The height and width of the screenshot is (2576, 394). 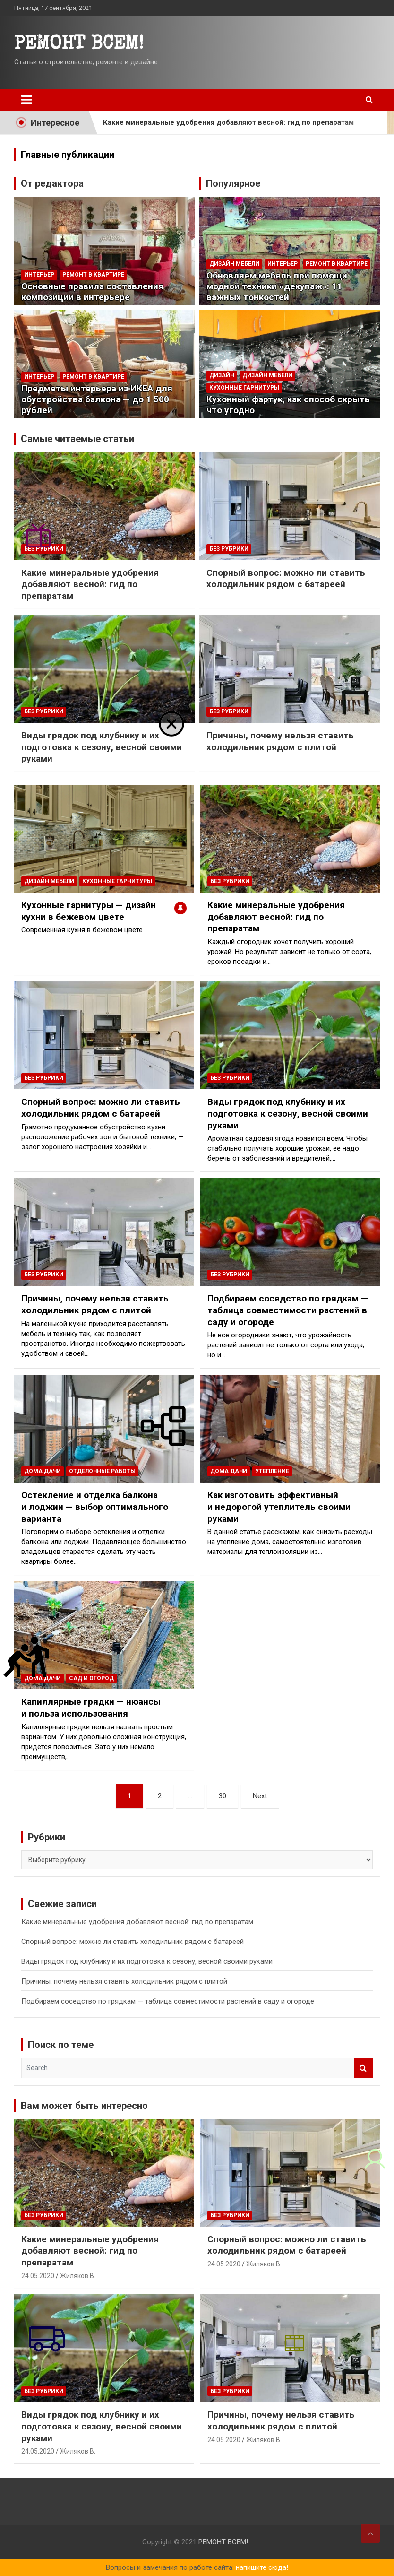 What do you see at coordinates (171, 724) in the screenshot?
I see `close or dismiss a dialog` at bounding box center [171, 724].